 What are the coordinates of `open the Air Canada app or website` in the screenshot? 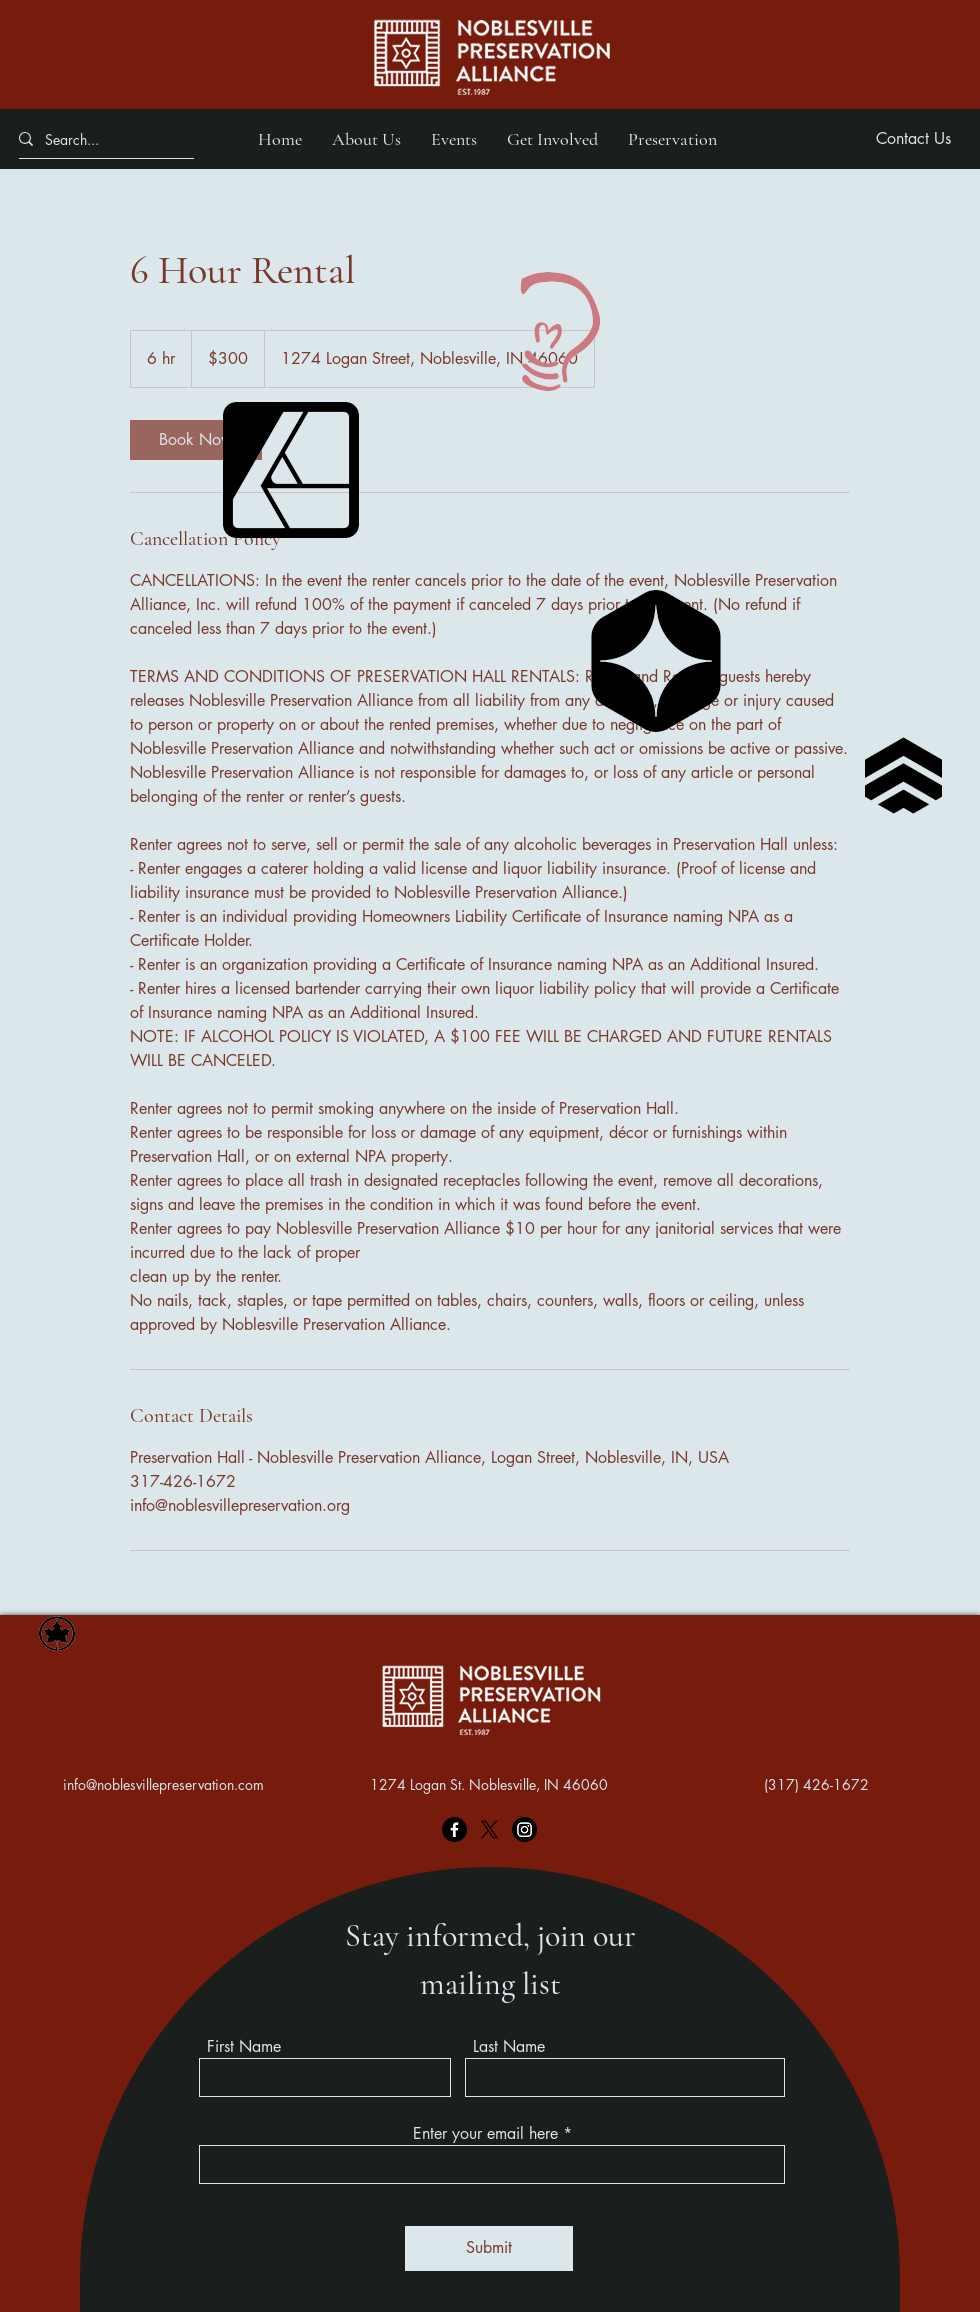 It's located at (57, 1634).